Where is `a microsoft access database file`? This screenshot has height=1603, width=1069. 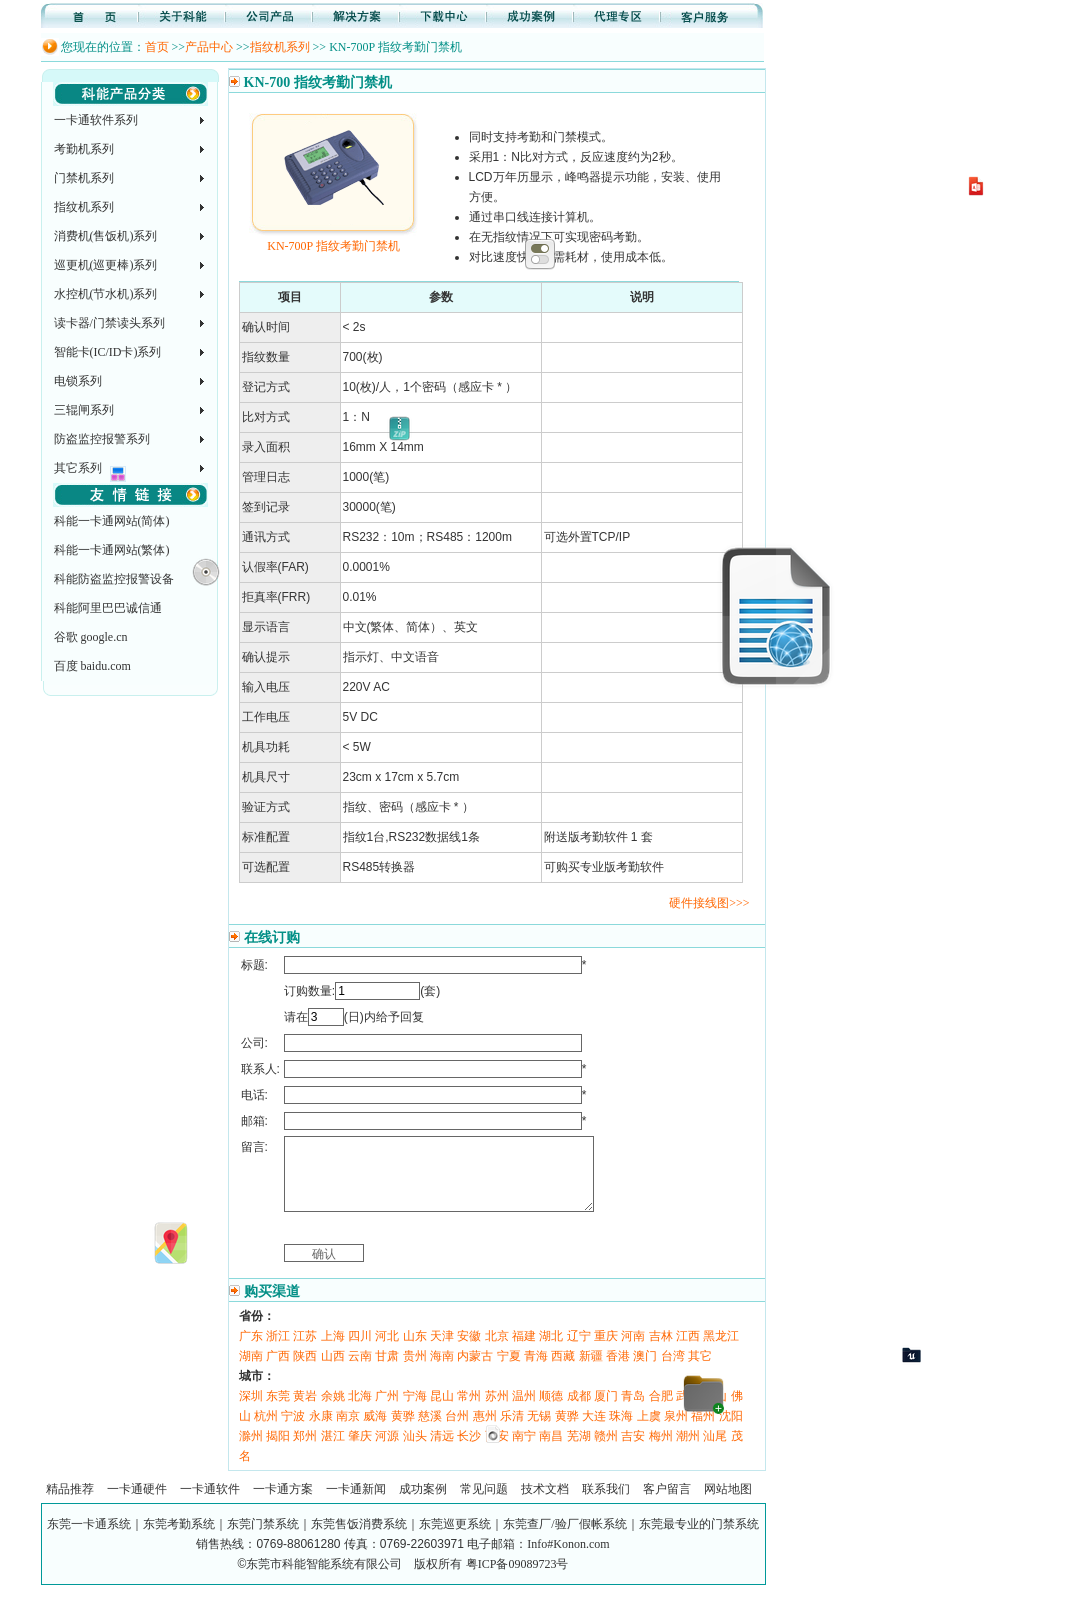
a microsoft access database file is located at coordinates (976, 186).